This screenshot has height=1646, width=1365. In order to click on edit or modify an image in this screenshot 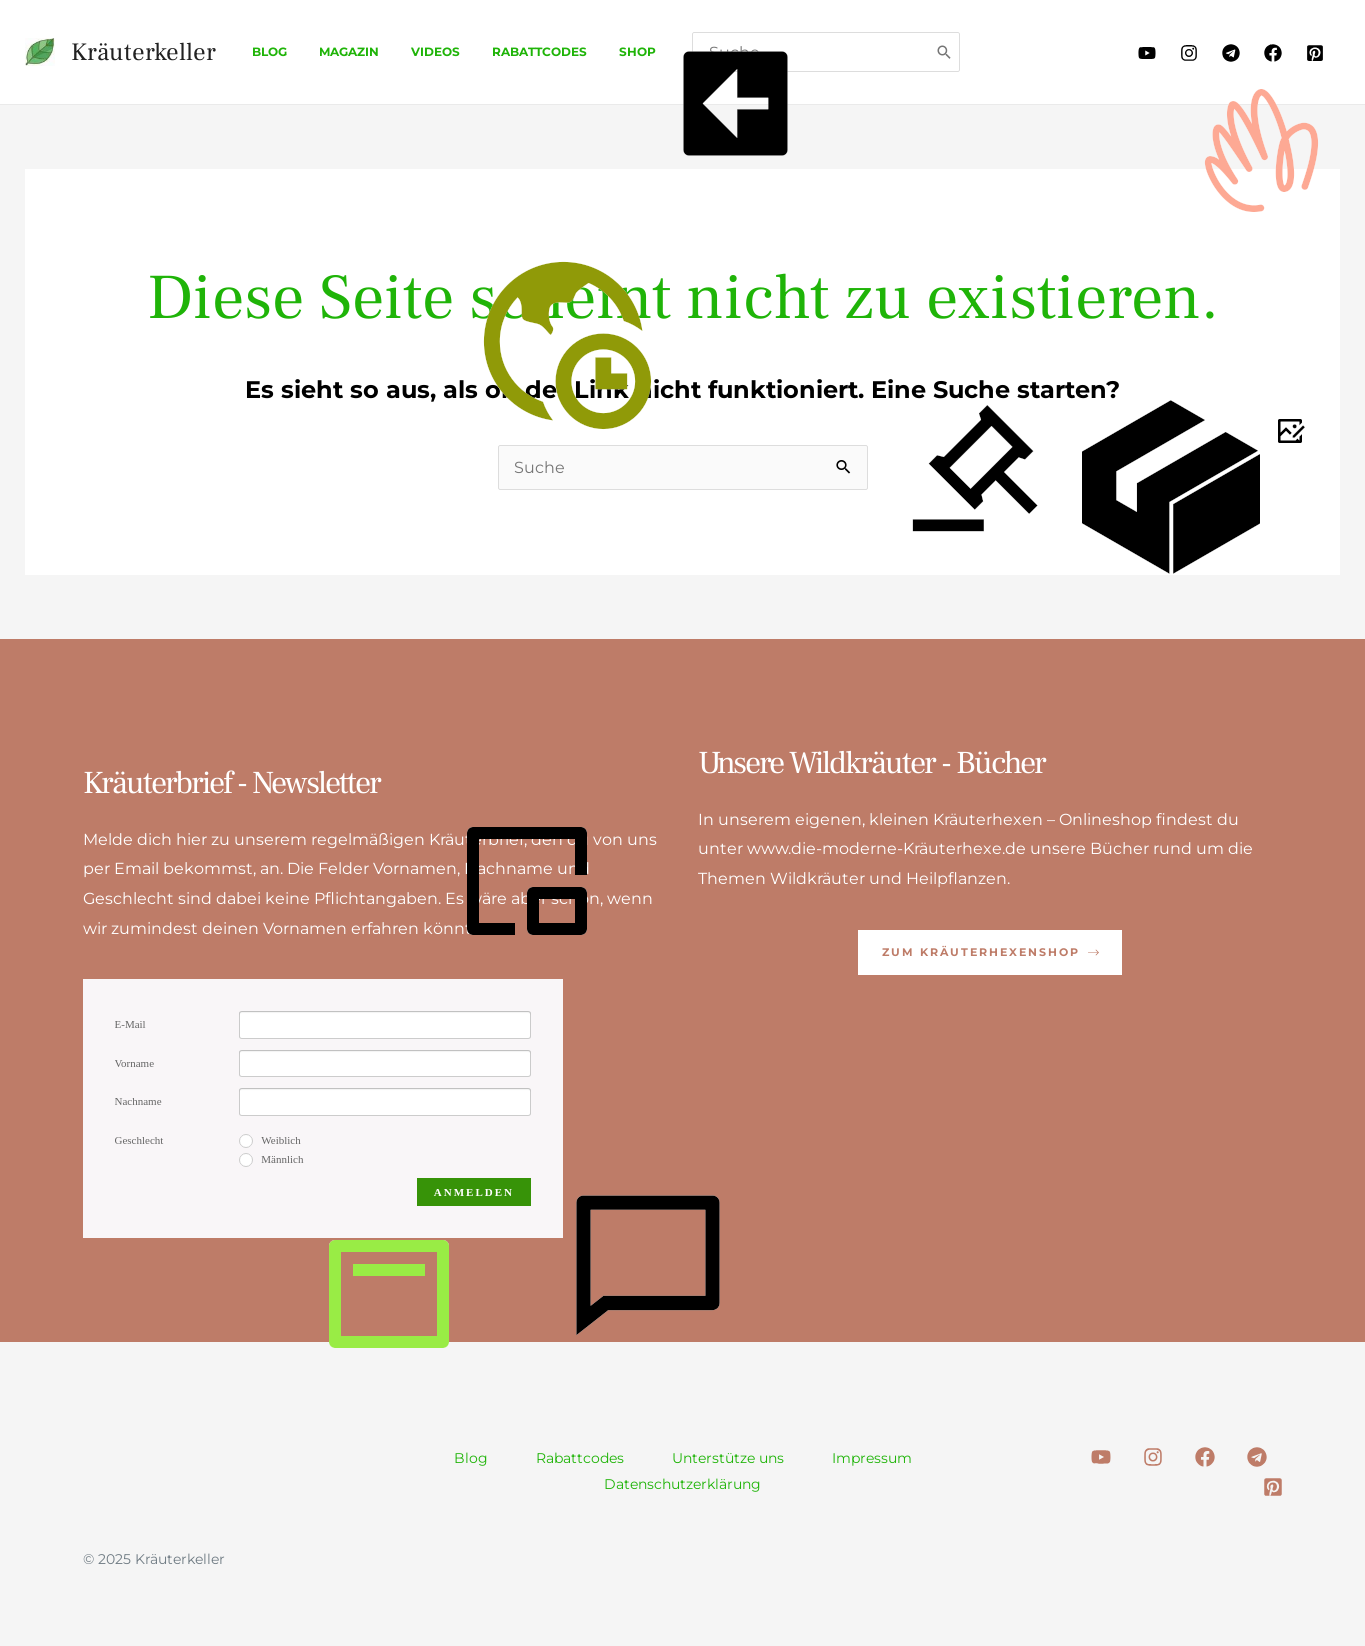, I will do `click(1290, 431)`.